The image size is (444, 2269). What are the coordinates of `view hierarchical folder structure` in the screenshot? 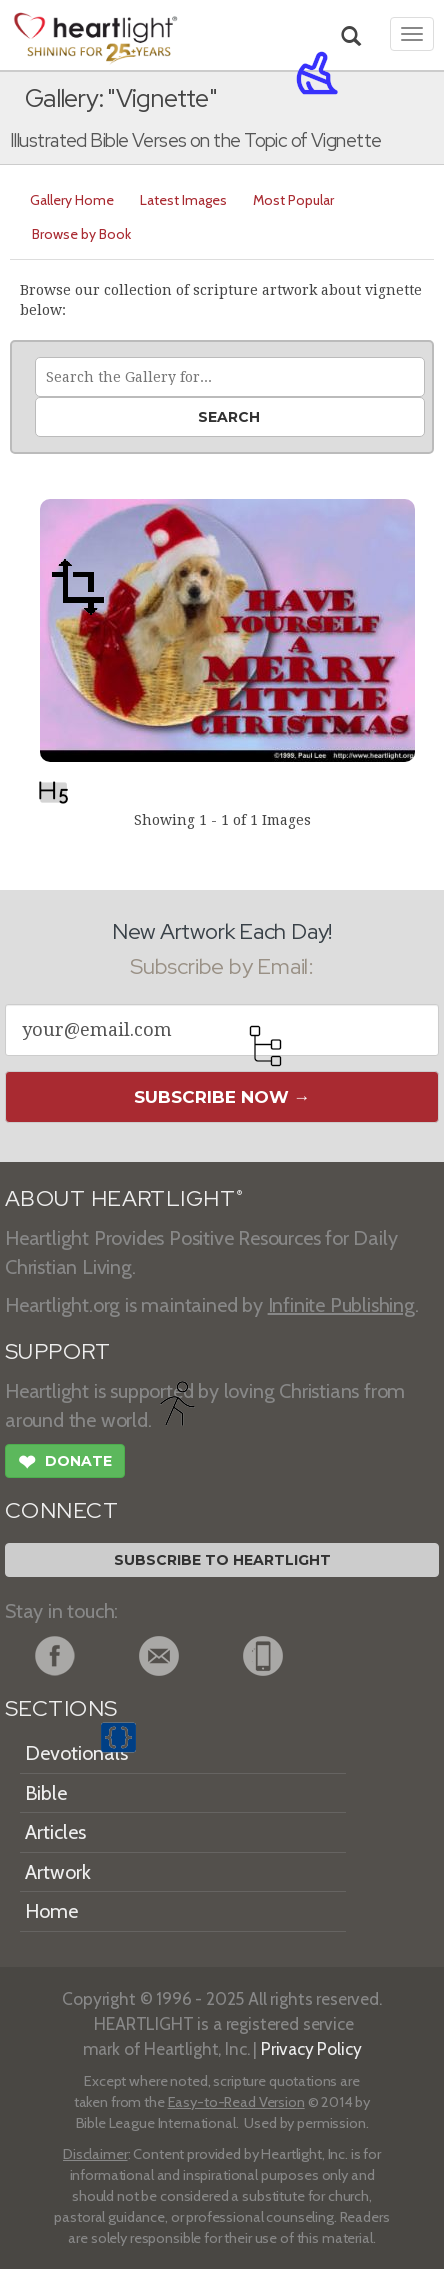 It's located at (264, 1046).